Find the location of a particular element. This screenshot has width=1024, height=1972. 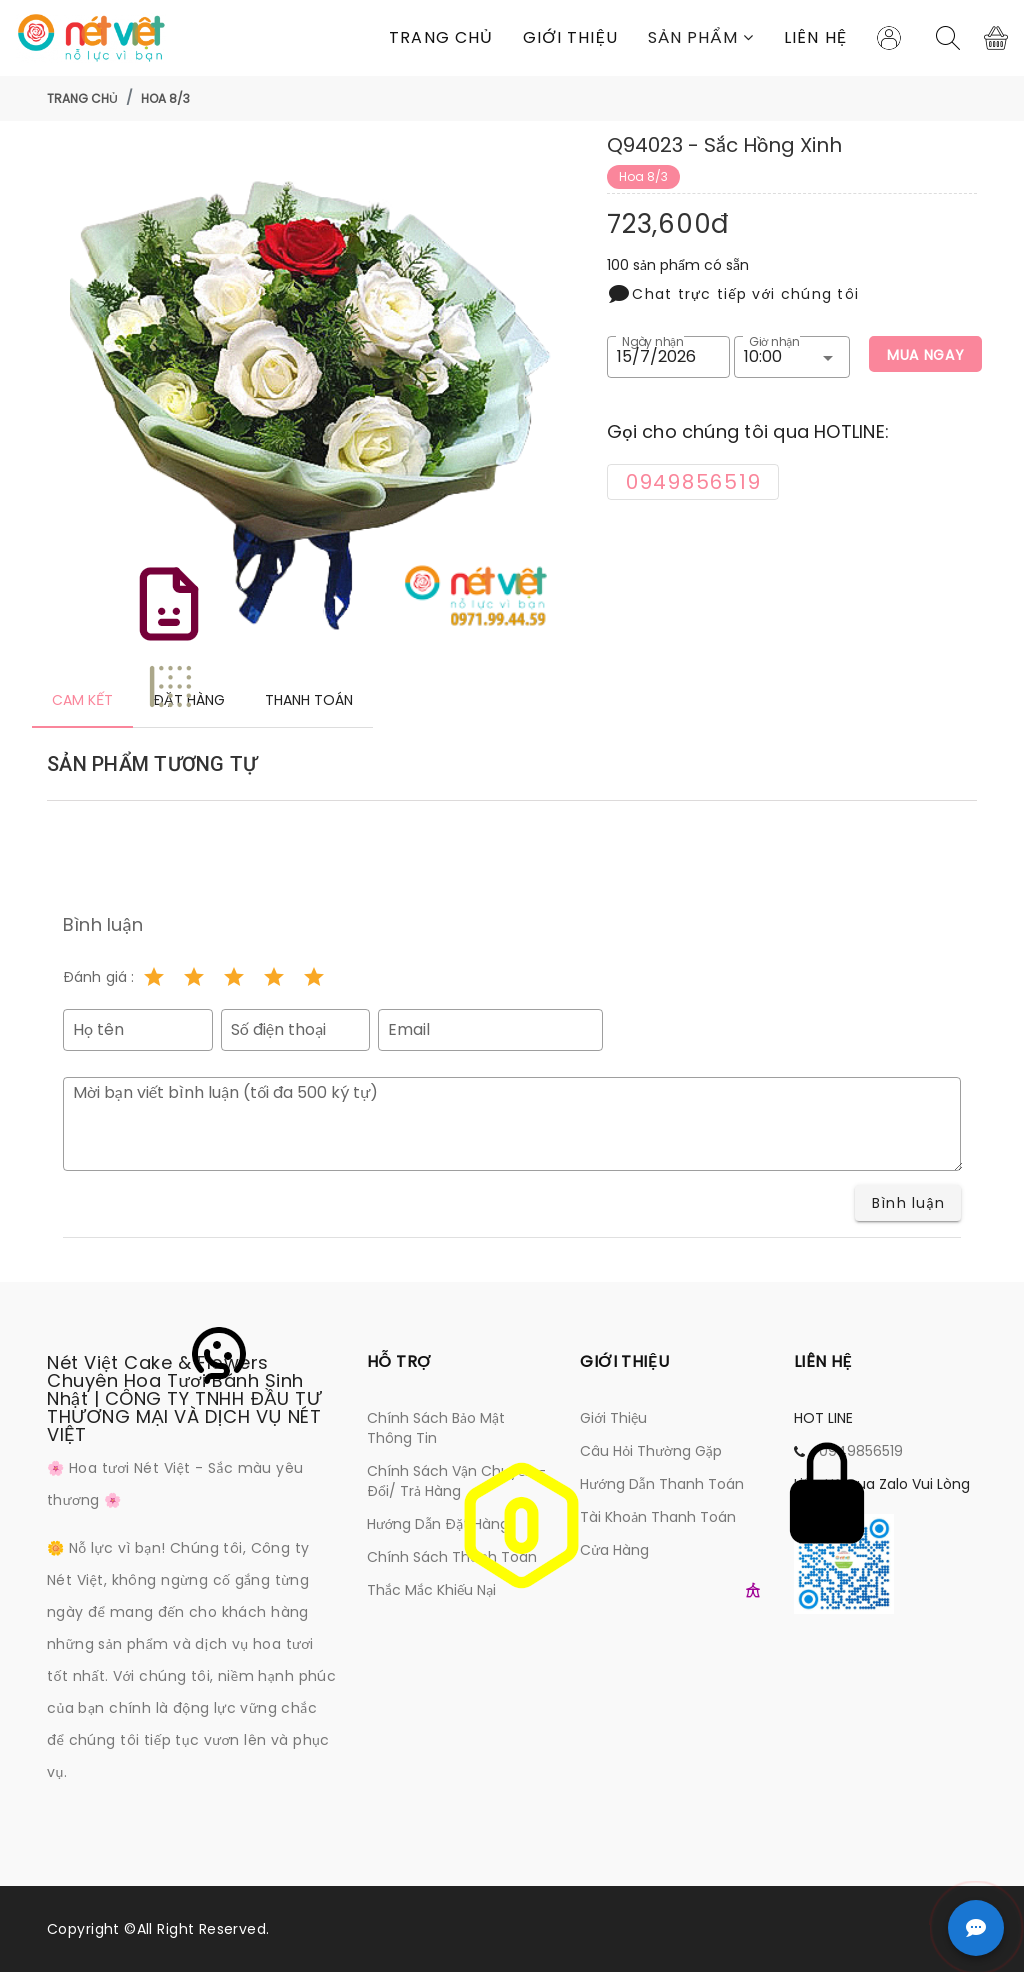

indicates zero items or empty count is located at coordinates (521, 1525).